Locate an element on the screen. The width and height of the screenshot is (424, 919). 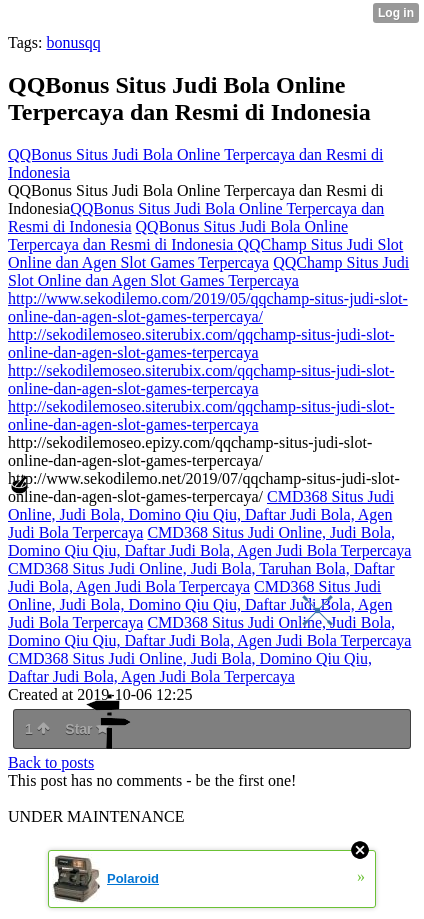
access vehicle maintenance tools is located at coordinates (317, 610).